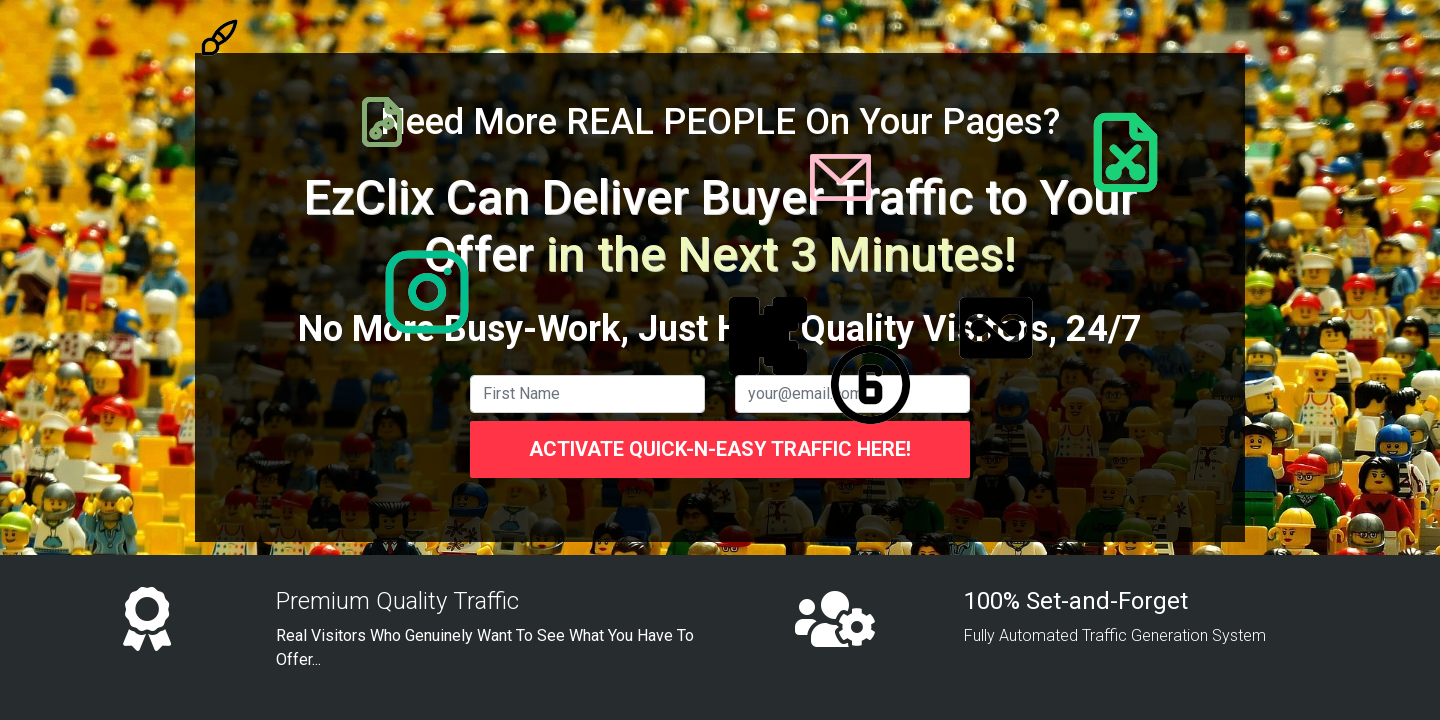  Describe the element at coordinates (1125, 152) in the screenshot. I see `cut or remove a file` at that location.